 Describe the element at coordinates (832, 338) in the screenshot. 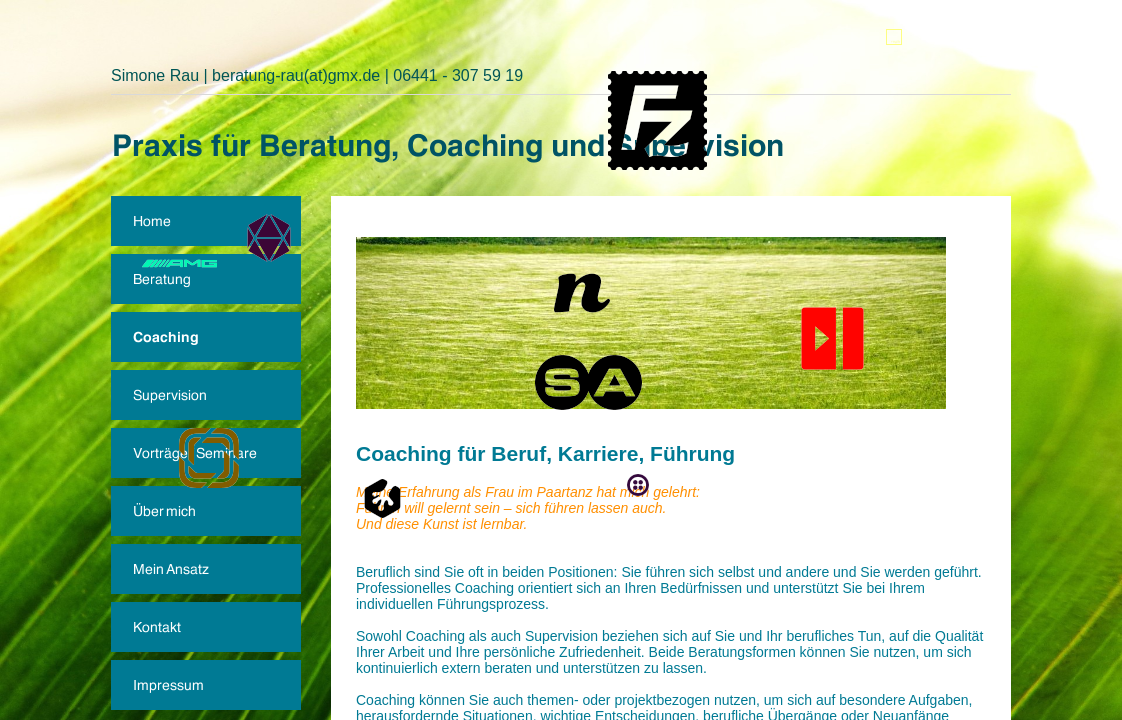

I see `expand the sidebar panel` at that location.